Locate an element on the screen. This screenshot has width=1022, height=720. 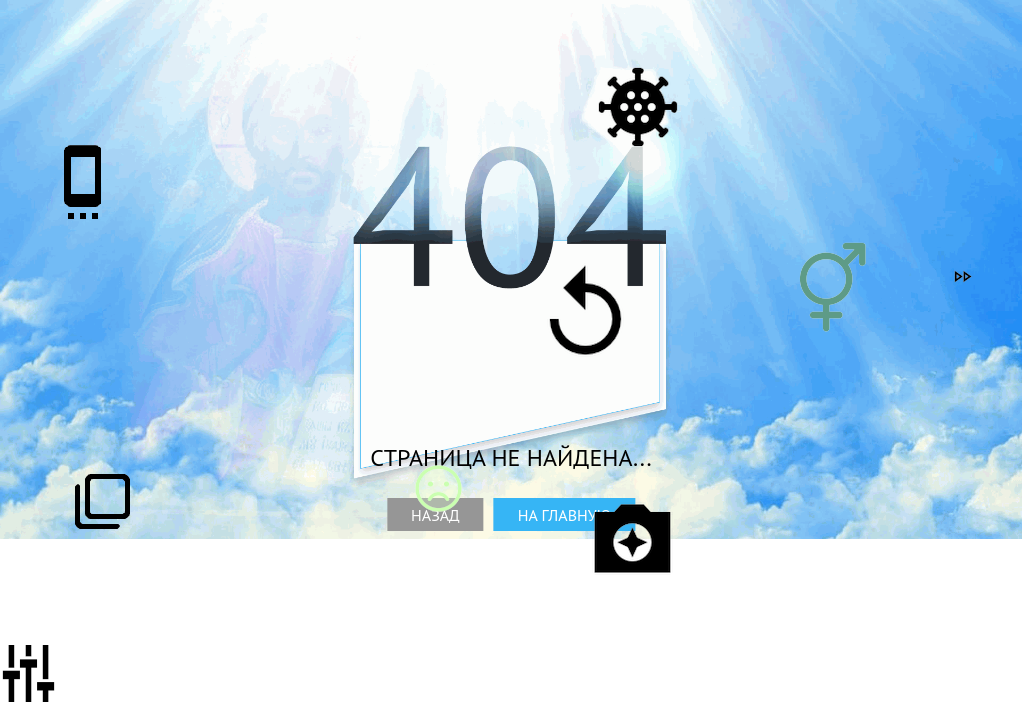
access mobile device settings is located at coordinates (83, 182).